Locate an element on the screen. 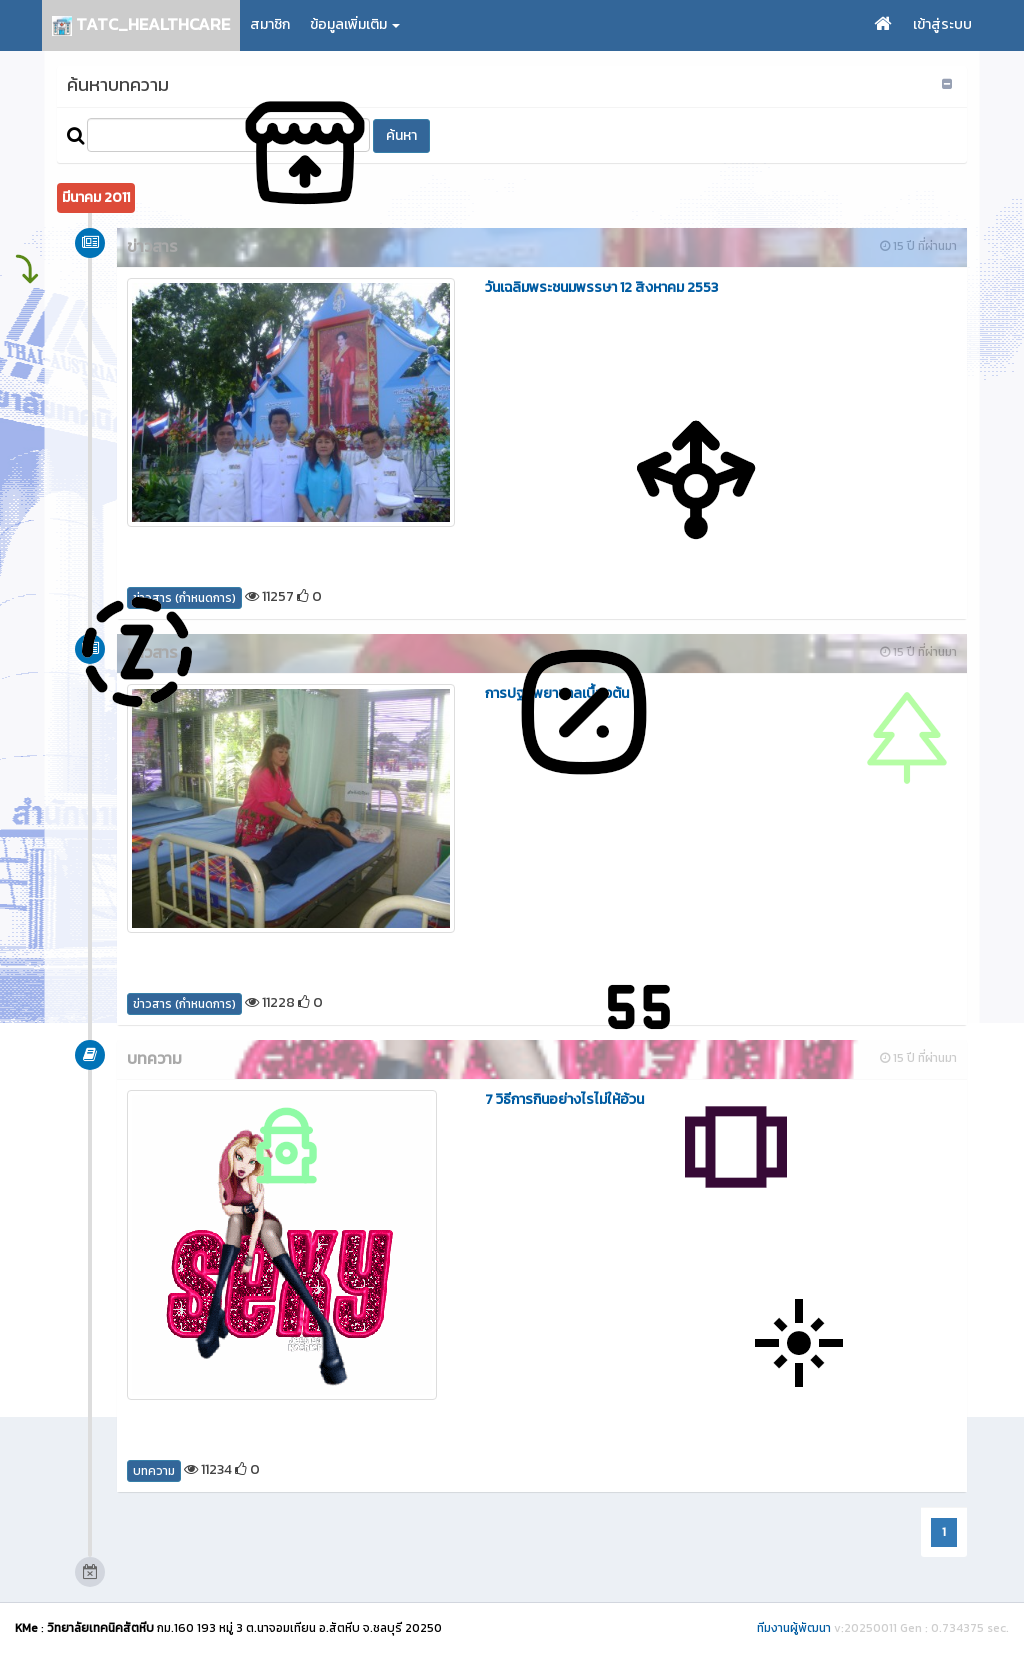 The height and width of the screenshot is (1653, 1024). indicates item number 55 in a list or sequence is located at coordinates (639, 1007).